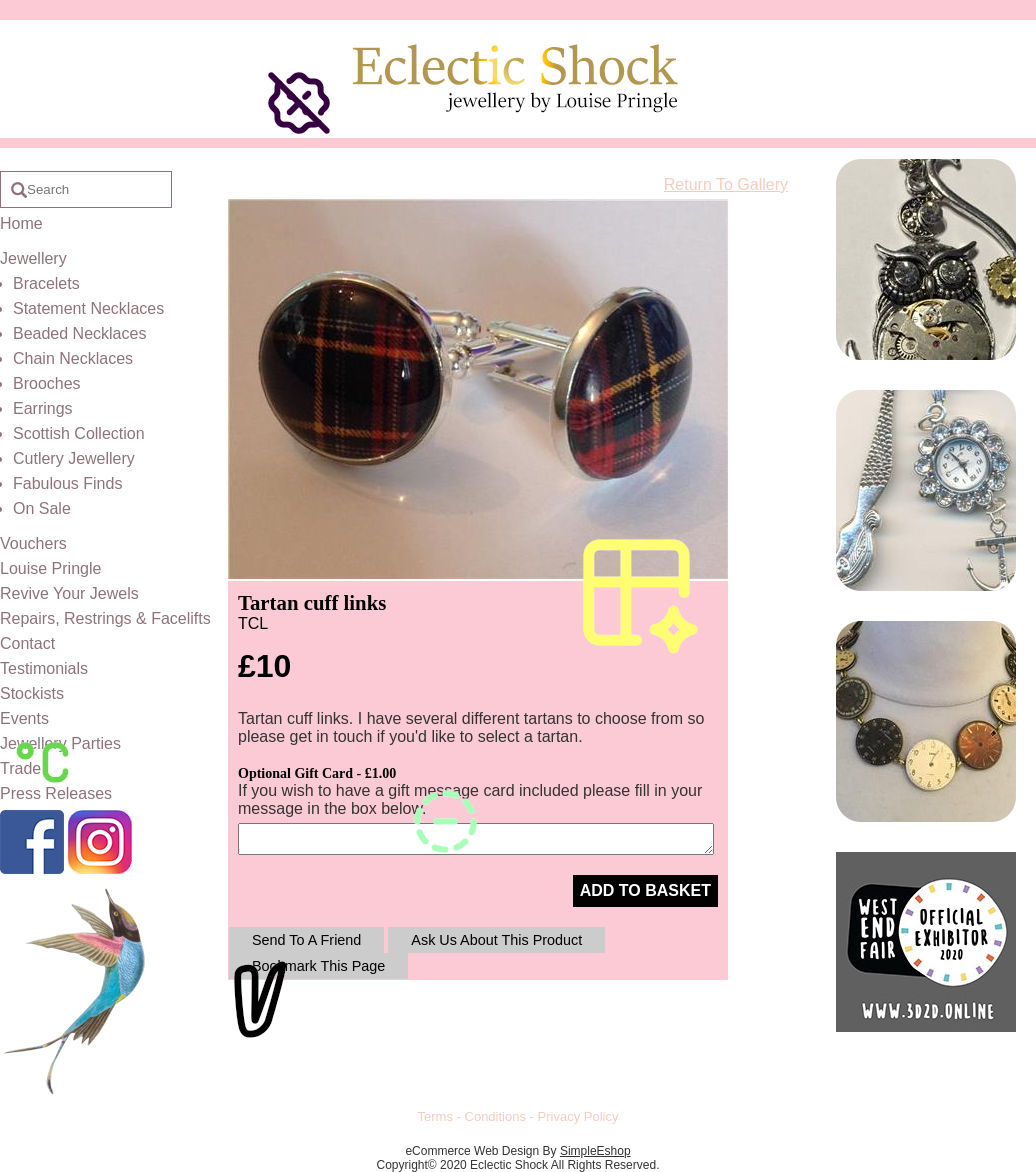 This screenshot has width=1036, height=1172. What do you see at coordinates (445, 821) in the screenshot?
I see `remove item from a pending or draft state` at bounding box center [445, 821].